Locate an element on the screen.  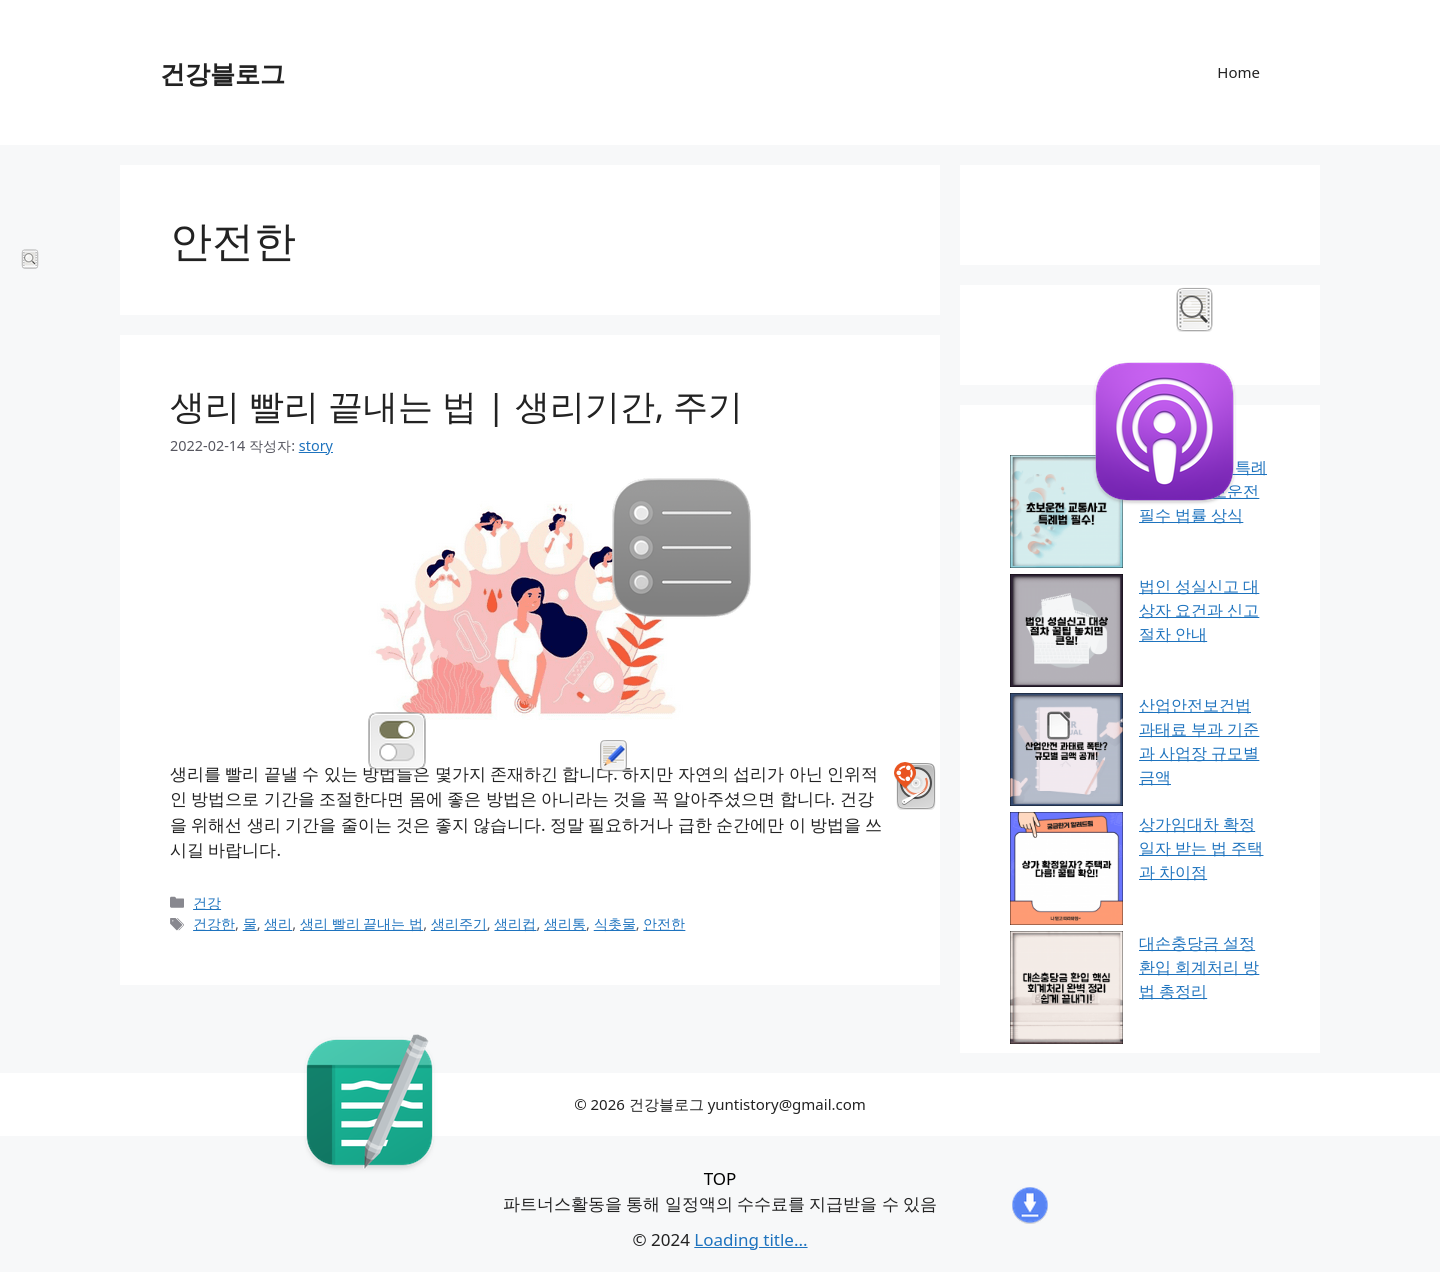
open unity tweak tool settings is located at coordinates (397, 741).